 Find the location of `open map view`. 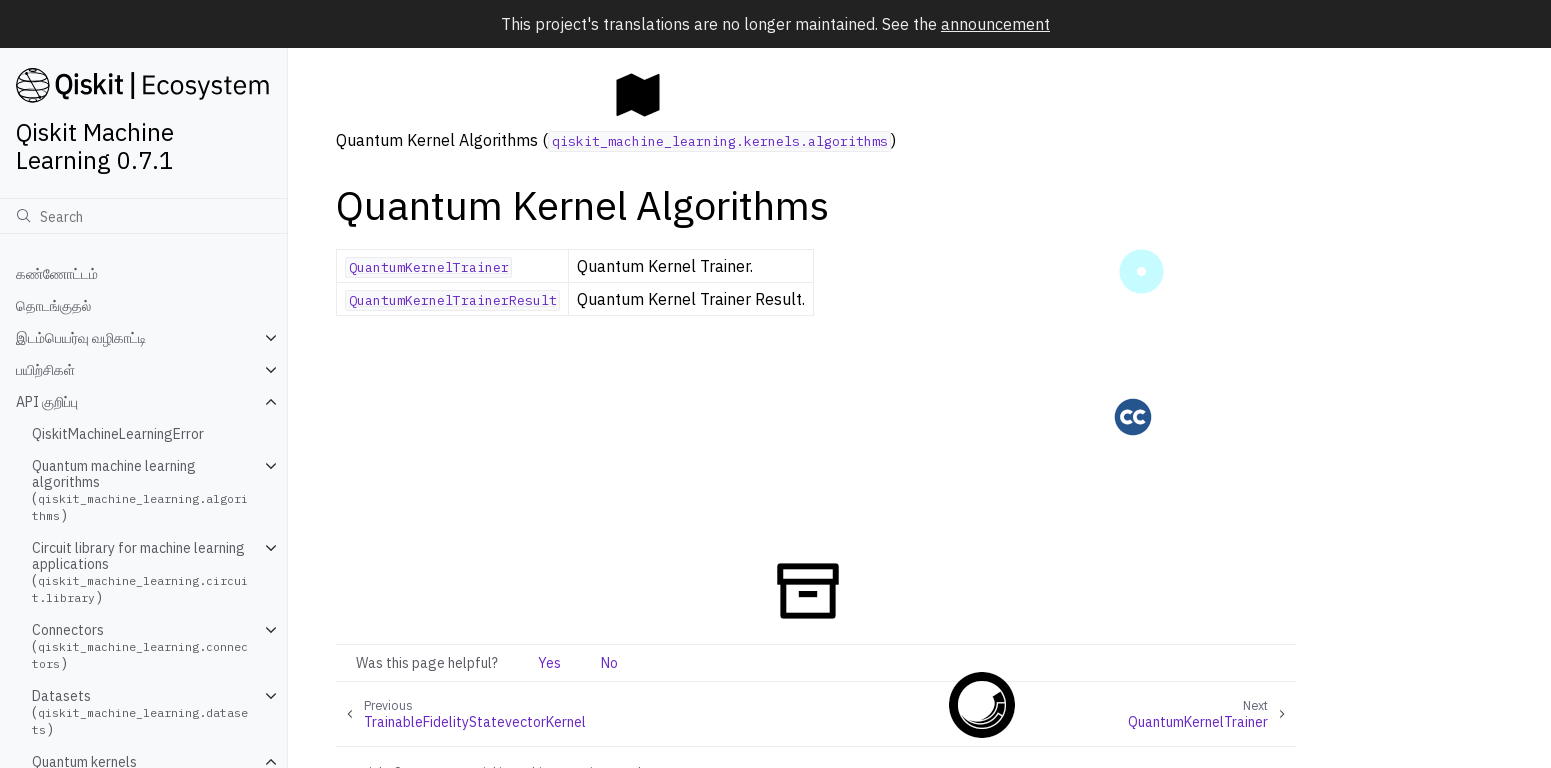

open map view is located at coordinates (638, 95).